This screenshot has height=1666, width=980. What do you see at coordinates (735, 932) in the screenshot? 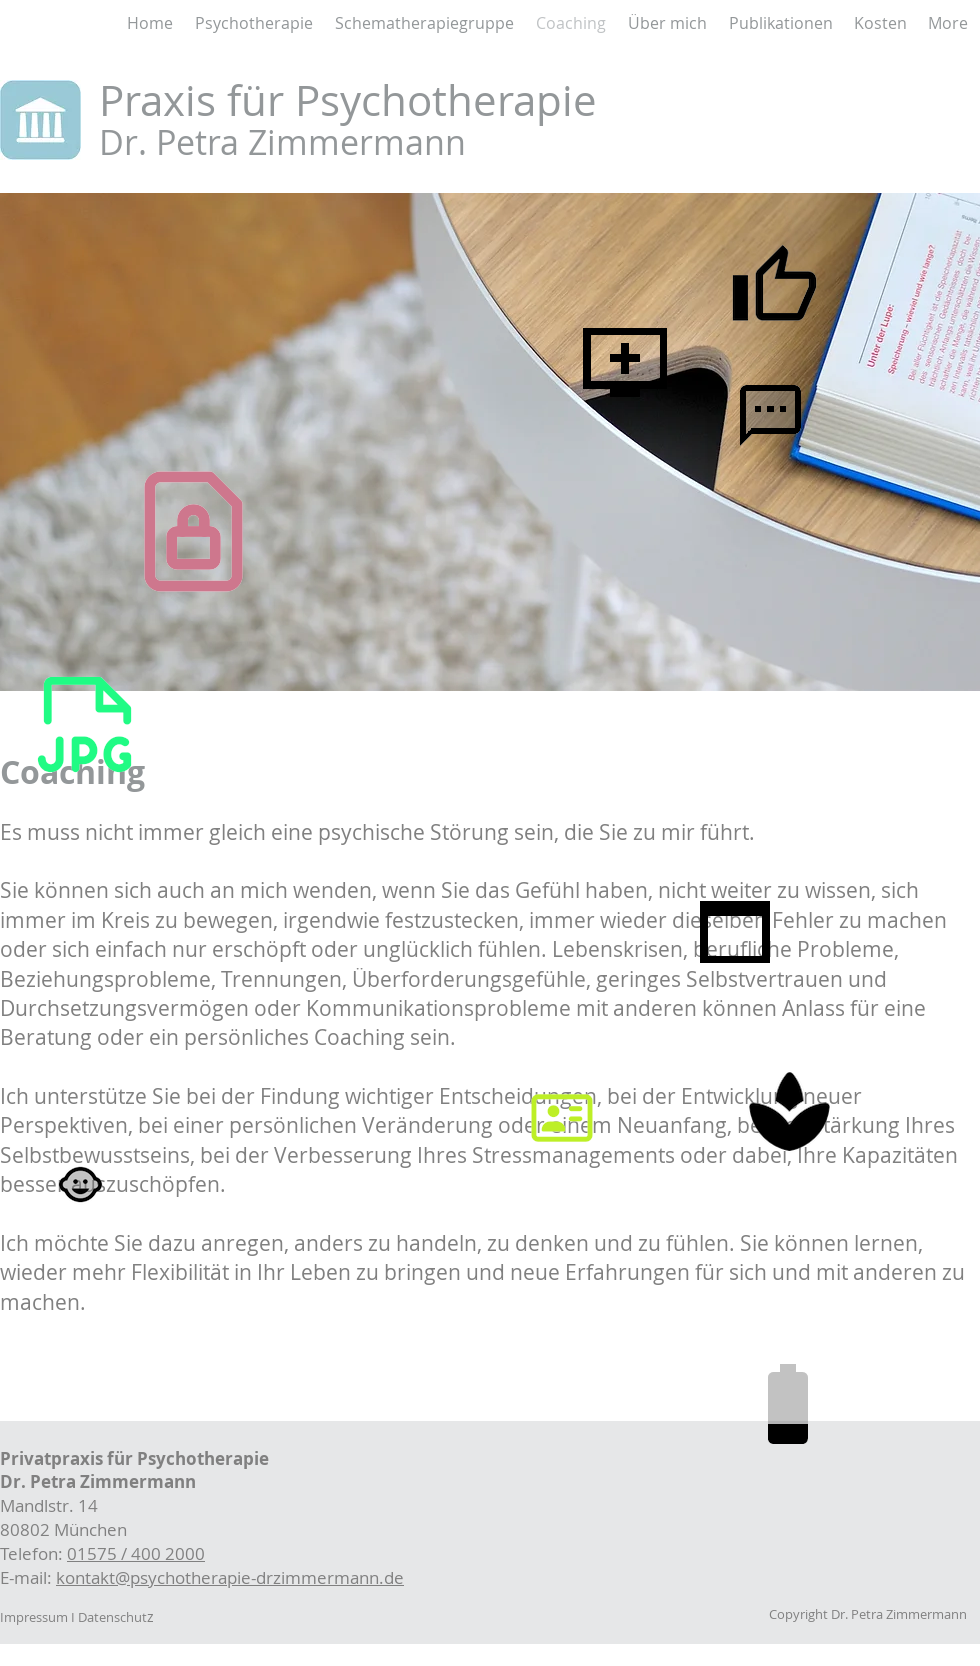
I see `open a web page or browser window` at bounding box center [735, 932].